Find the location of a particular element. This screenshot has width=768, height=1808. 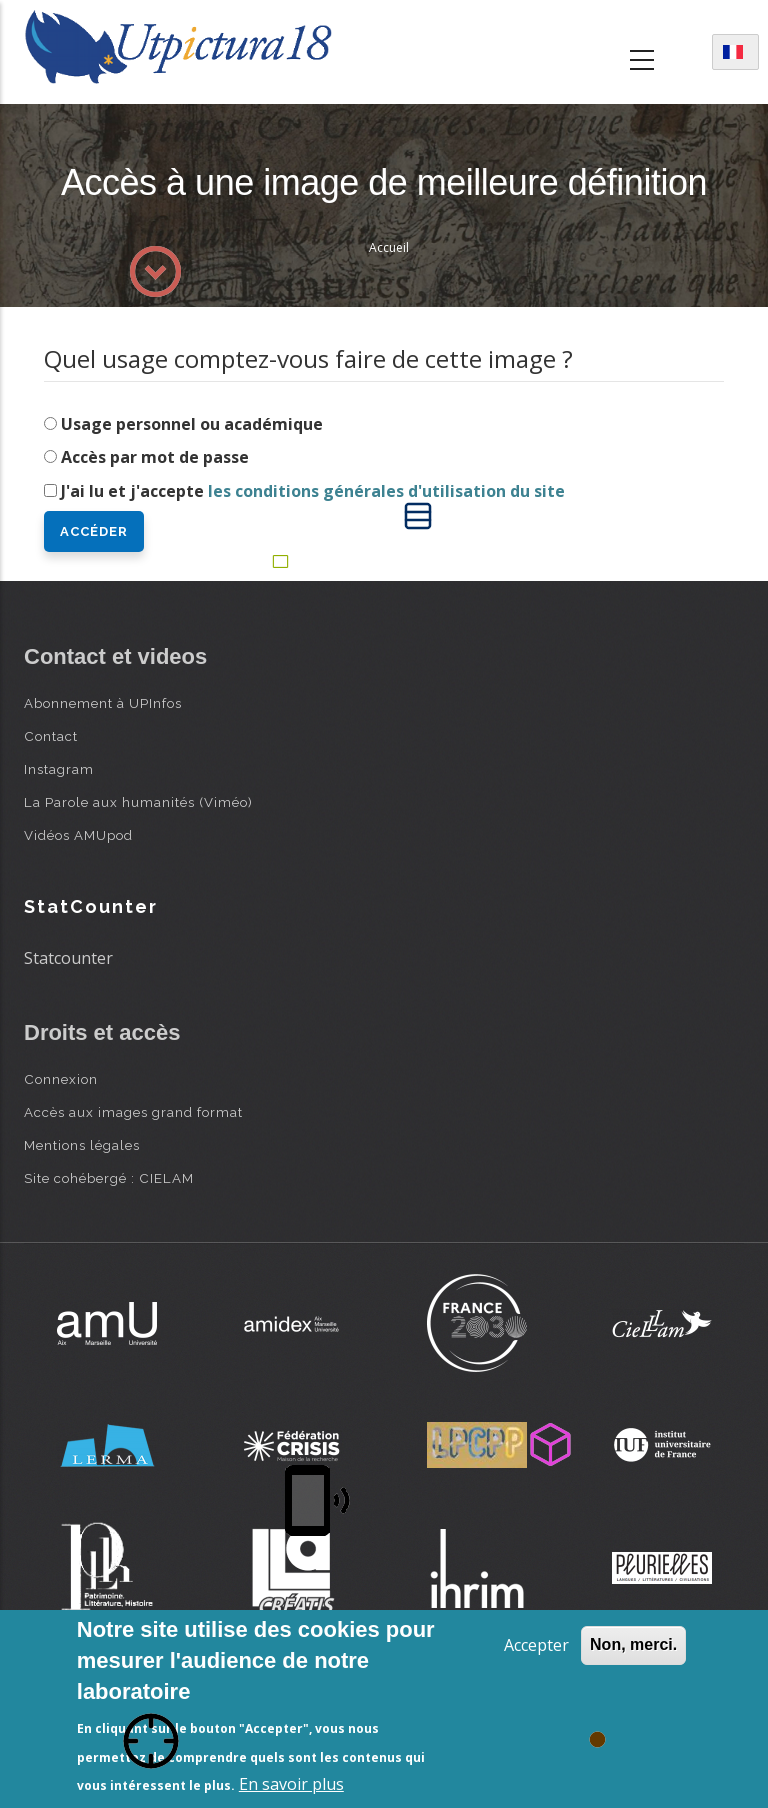

unselected radio button or toggle option is located at coordinates (597, 1739).